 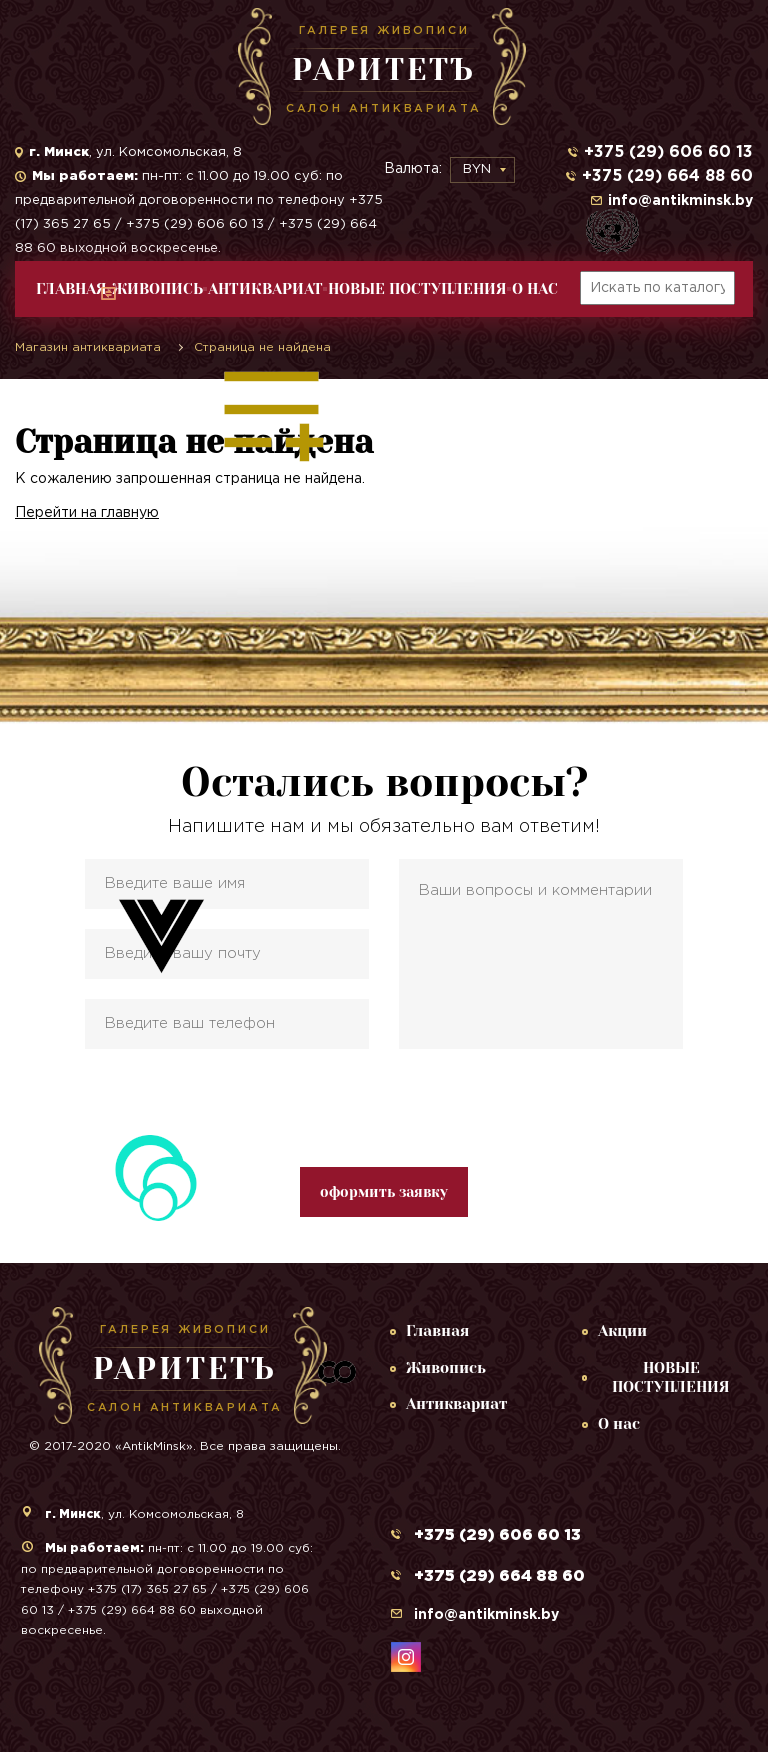 What do you see at coordinates (337, 1372) in the screenshot?
I see `open google colab` at bounding box center [337, 1372].